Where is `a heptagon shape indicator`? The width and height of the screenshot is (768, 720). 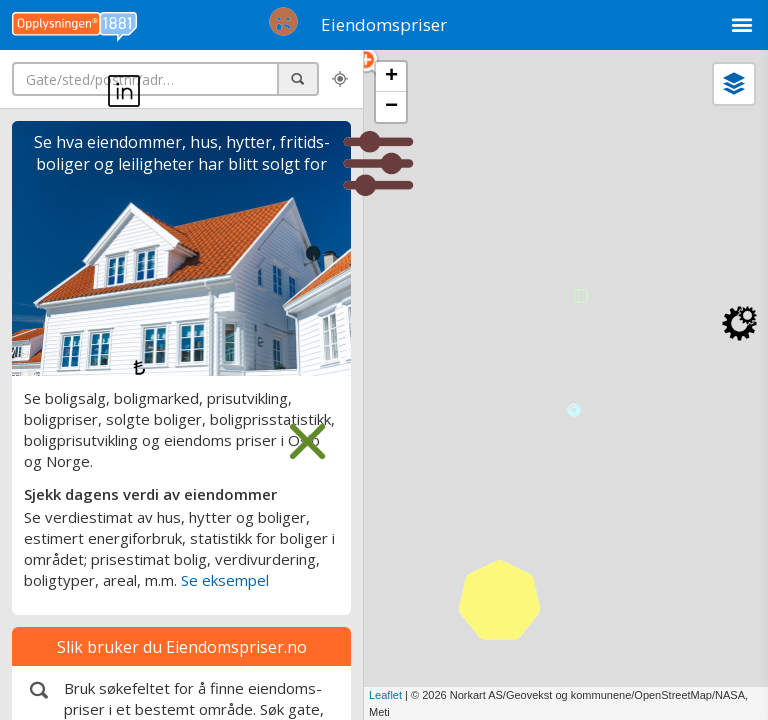 a heptagon shape indicator is located at coordinates (499, 602).